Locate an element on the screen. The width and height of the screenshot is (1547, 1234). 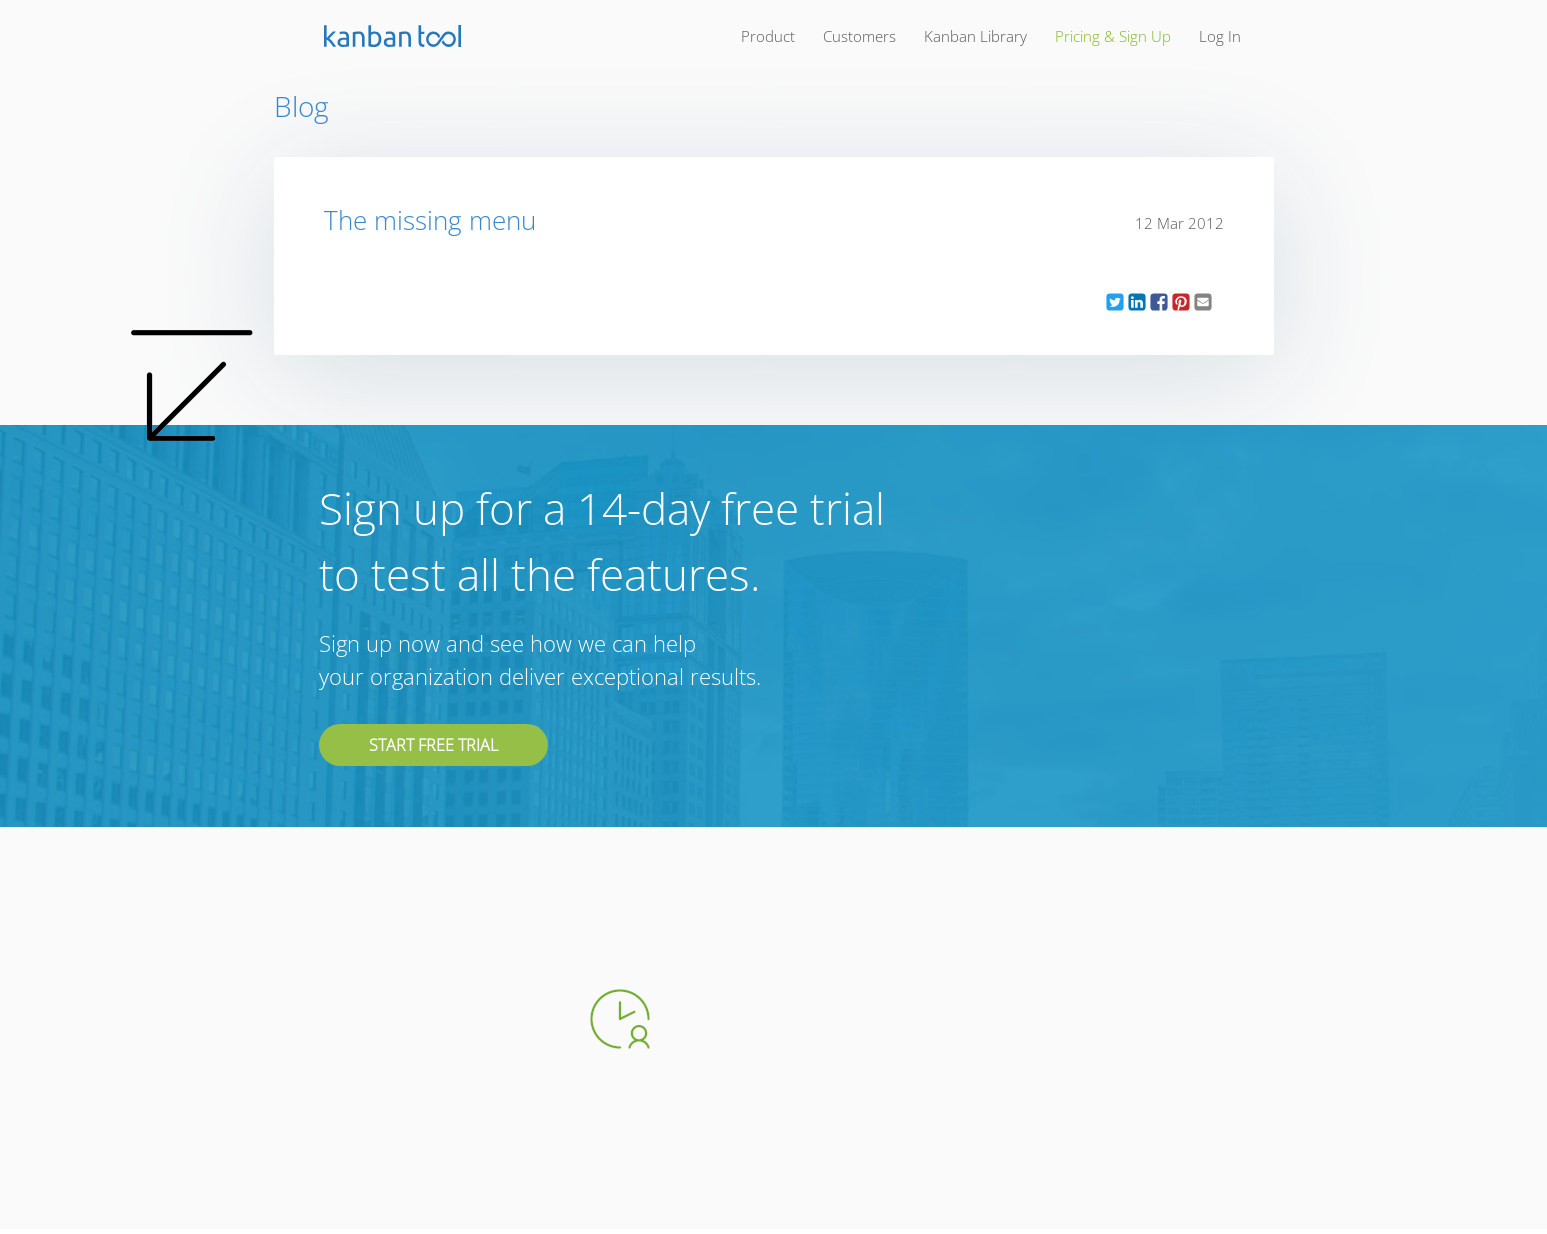
view user's time or availability status is located at coordinates (620, 1019).